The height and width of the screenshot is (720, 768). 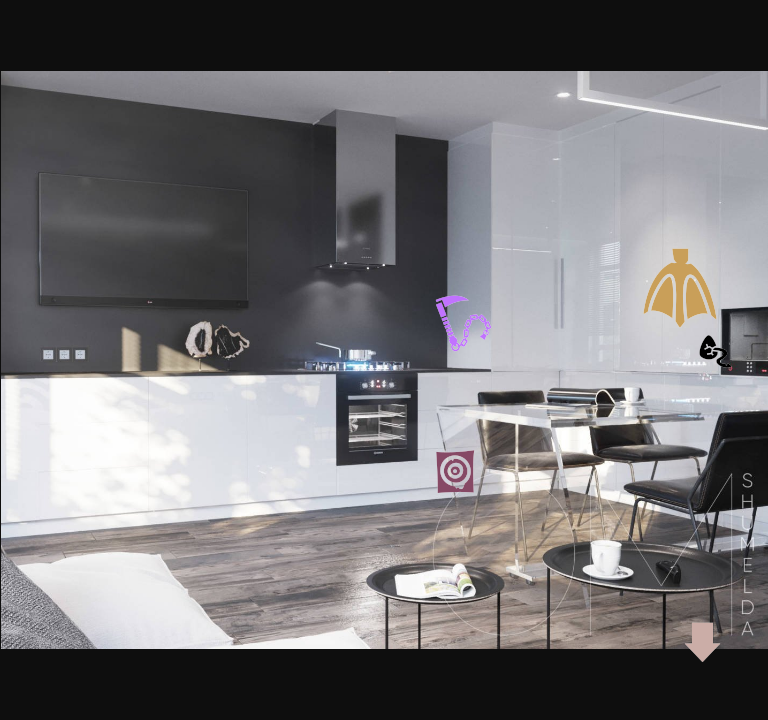 What do you see at coordinates (463, 323) in the screenshot?
I see `select kusarigama weapon in game inventory` at bounding box center [463, 323].